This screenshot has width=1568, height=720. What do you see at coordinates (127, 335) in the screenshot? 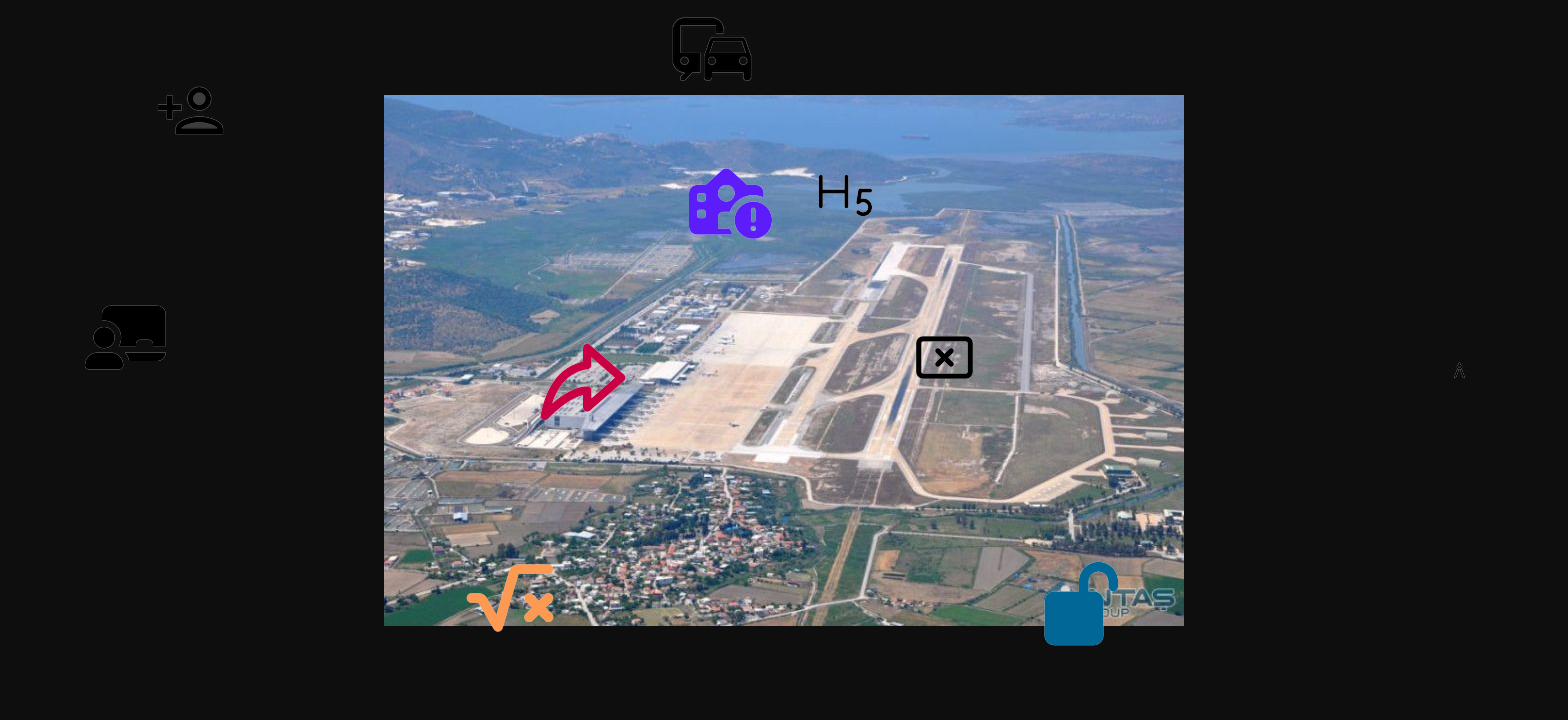
I see `access teaching or presentation tools` at bounding box center [127, 335].